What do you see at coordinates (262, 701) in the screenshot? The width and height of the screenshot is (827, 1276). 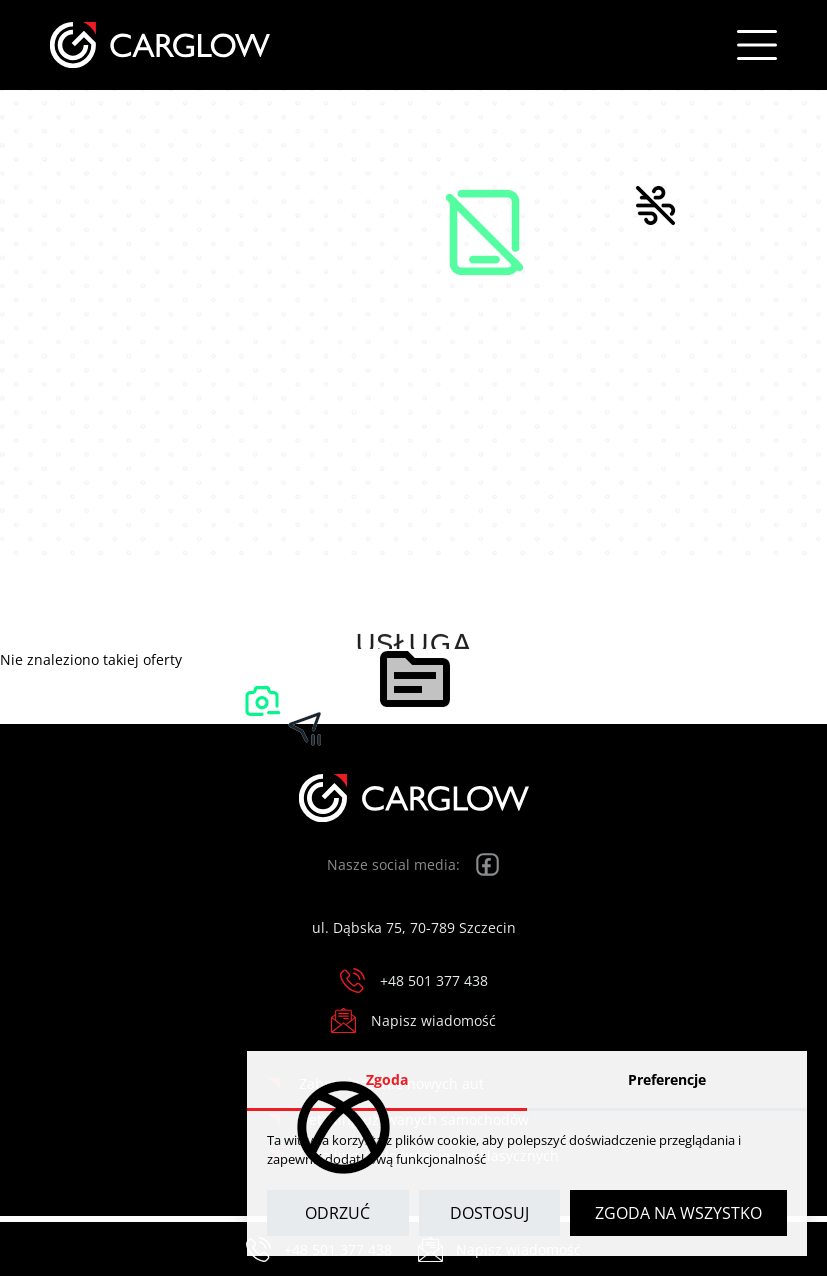 I see `remove a photo from selection` at bounding box center [262, 701].